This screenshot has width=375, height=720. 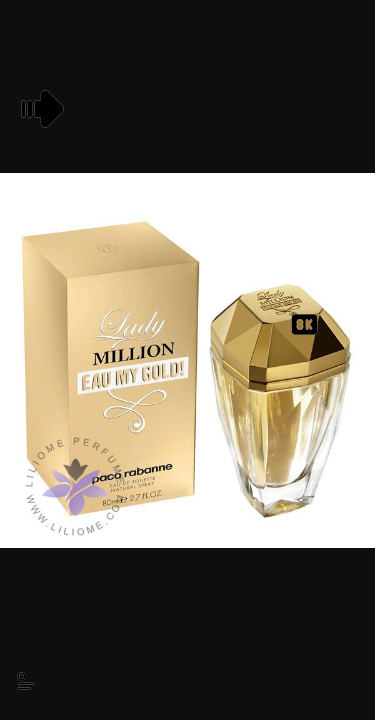 What do you see at coordinates (304, 324) in the screenshot?
I see `indicates 8K video resolution quality` at bounding box center [304, 324].